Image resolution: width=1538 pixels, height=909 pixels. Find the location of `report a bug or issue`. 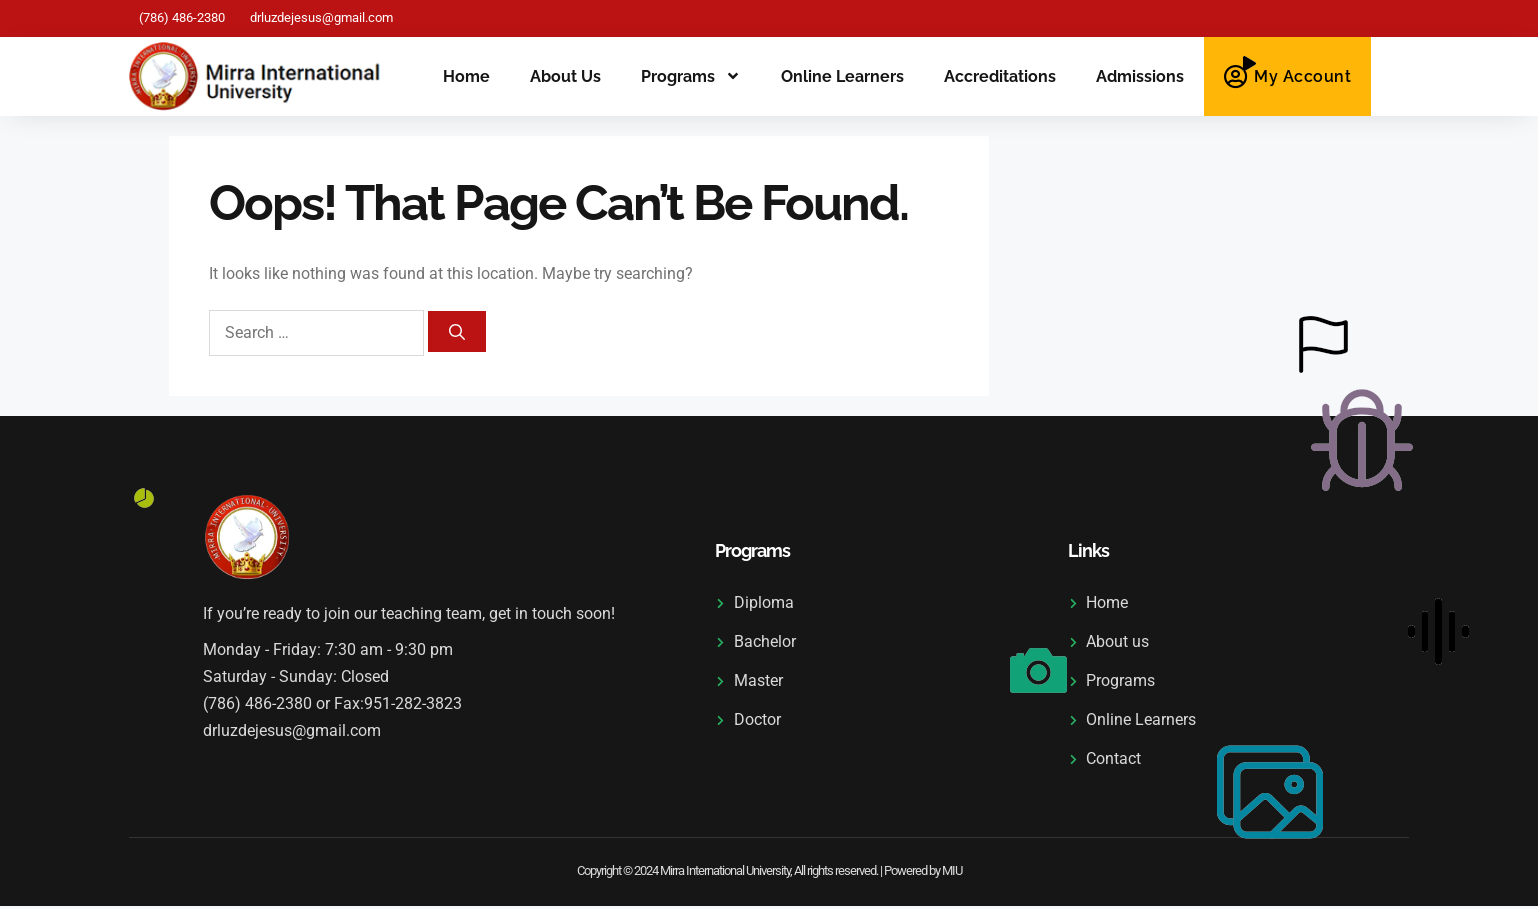

report a bug or issue is located at coordinates (1362, 440).